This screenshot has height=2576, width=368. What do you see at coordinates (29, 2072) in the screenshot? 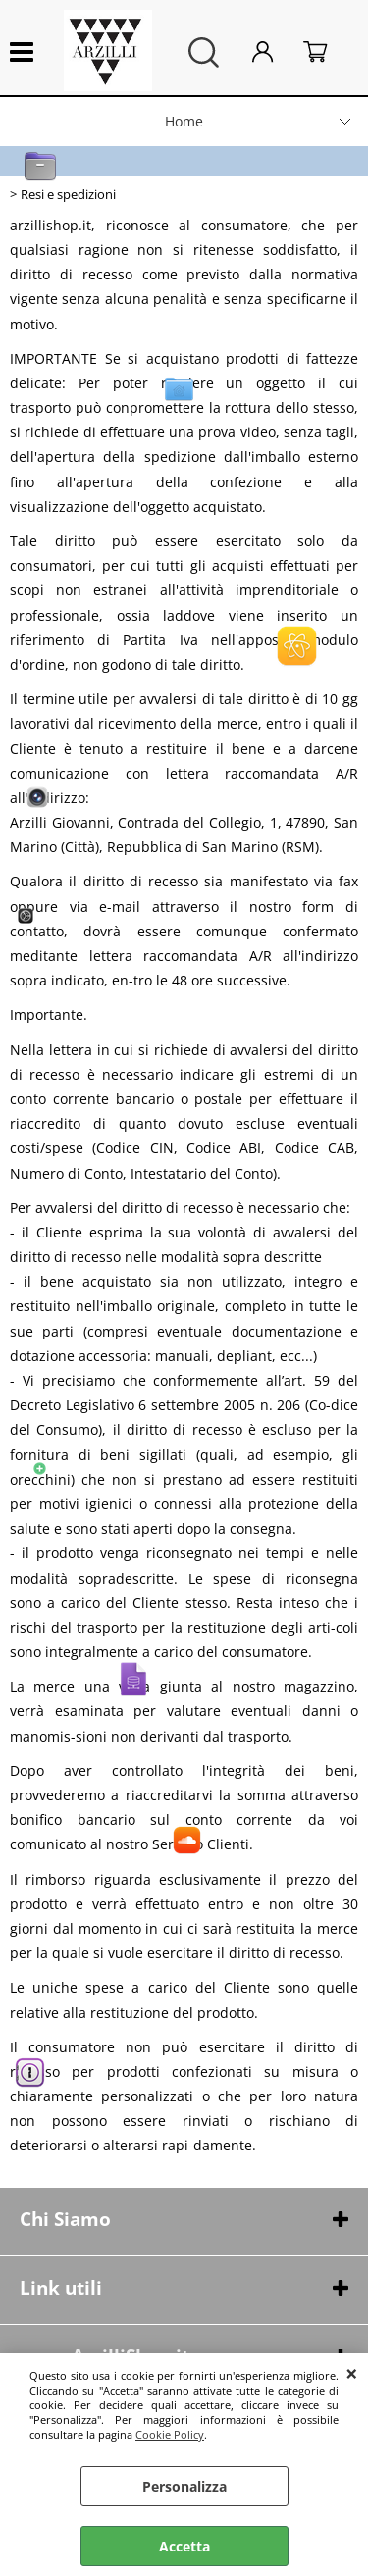
I see `open the Secrets password manager app` at bounding box center [29, 2072].